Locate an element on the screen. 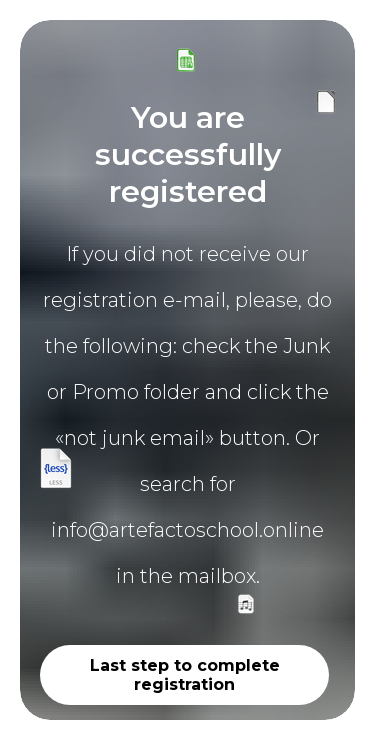 This screenshot has height=740, width=375. a LESS stylesheet file is located at coordinates (56, 469).